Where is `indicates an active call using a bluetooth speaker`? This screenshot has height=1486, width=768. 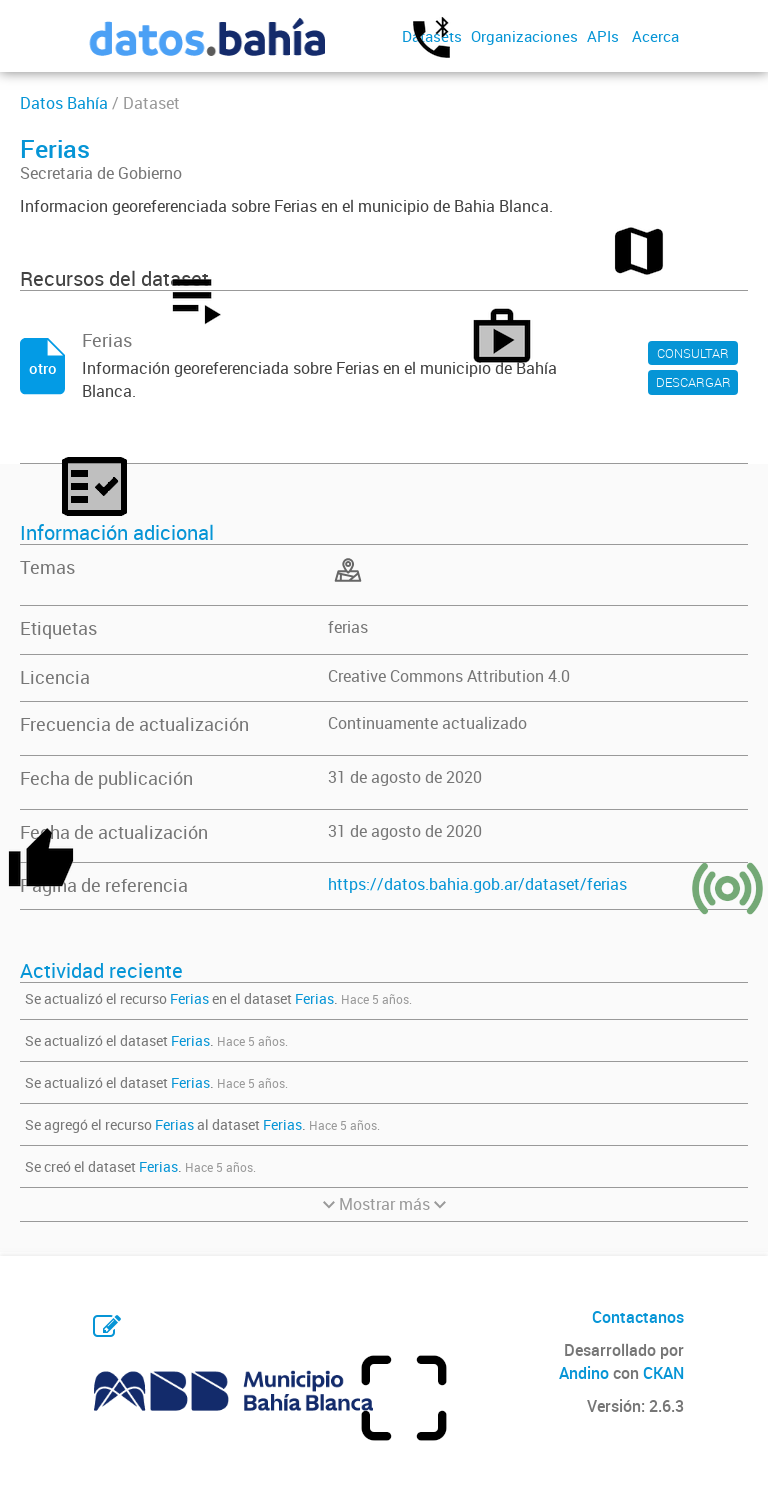
indicates an active call using a bluetooth speaker is located at coordinates (431, 39).